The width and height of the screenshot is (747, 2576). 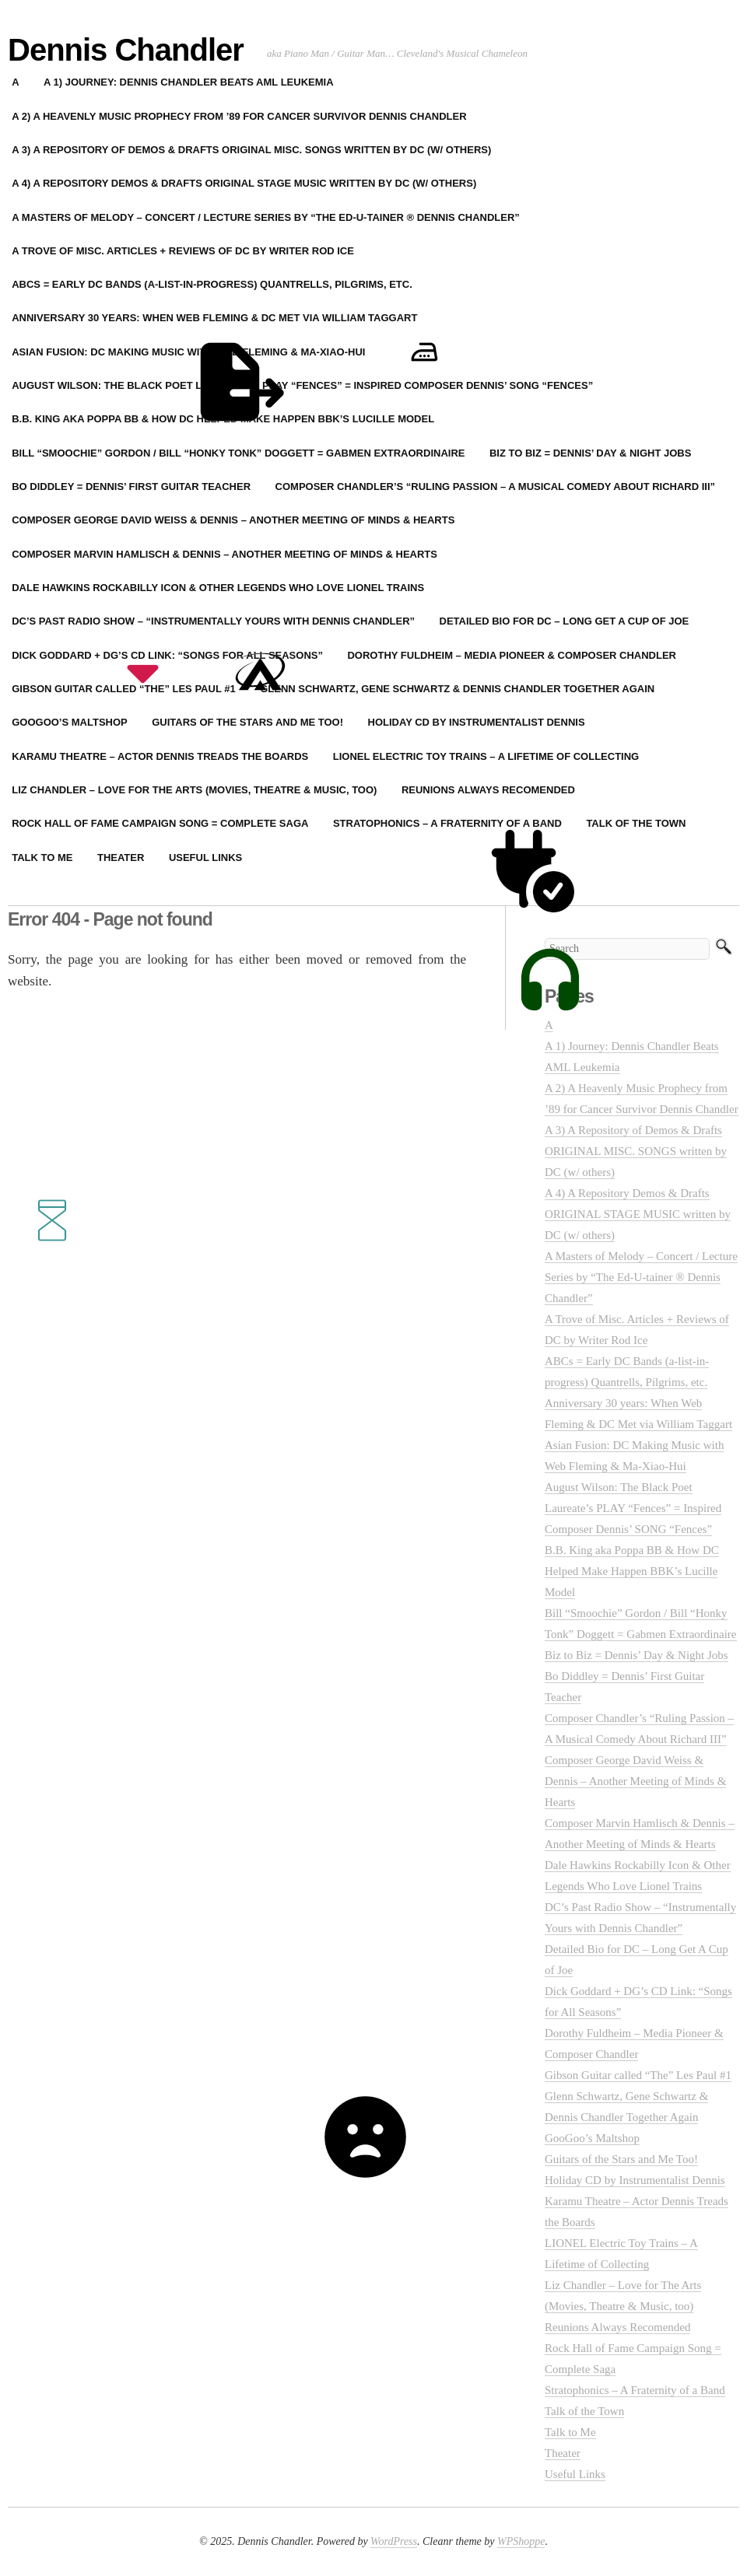 What do you see at coordinates (424, 352) in the screenshot?
I see `select high heat ironing setting` at bounding box center [424, 352].